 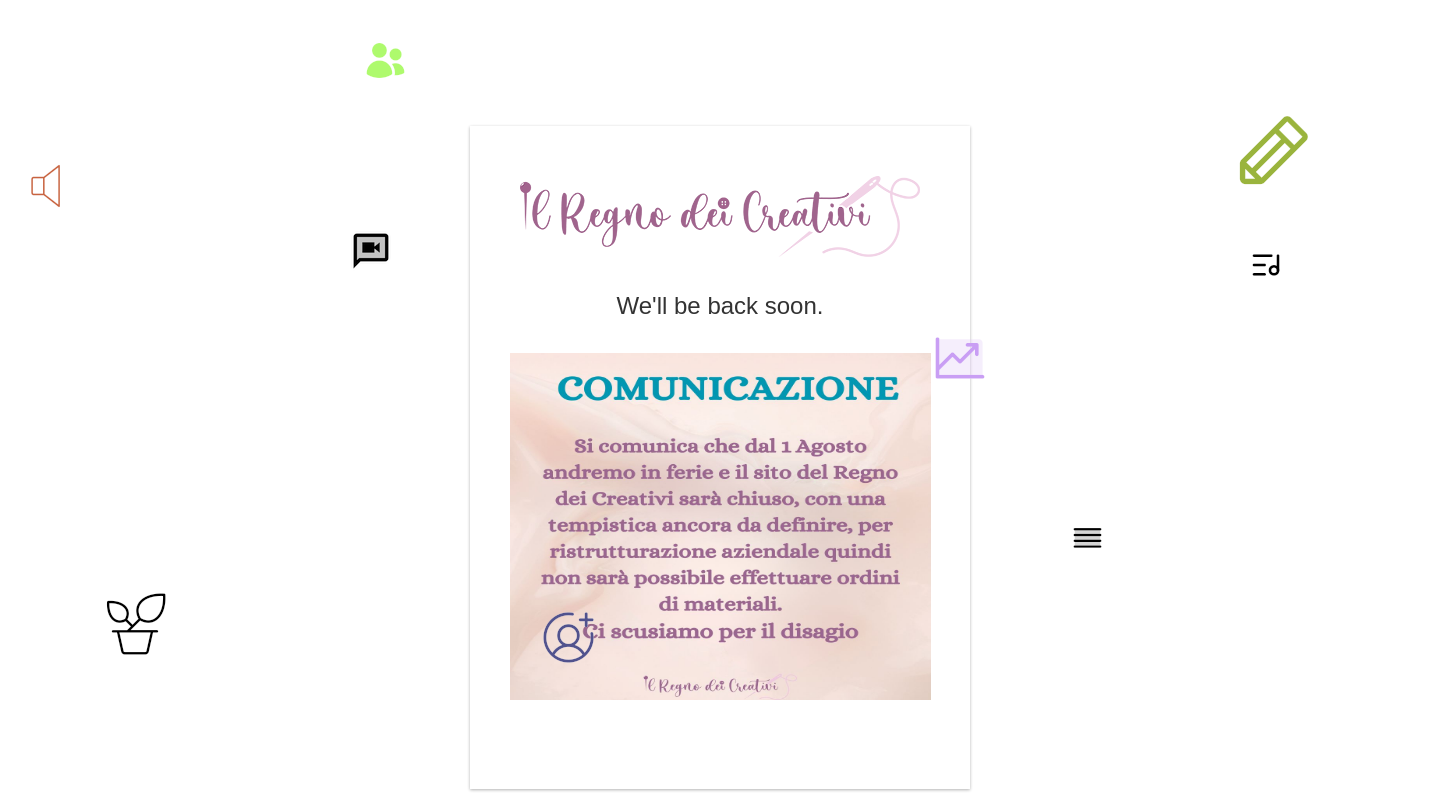 I want to click on start a video chat conversation, so click(x=371, y=251).